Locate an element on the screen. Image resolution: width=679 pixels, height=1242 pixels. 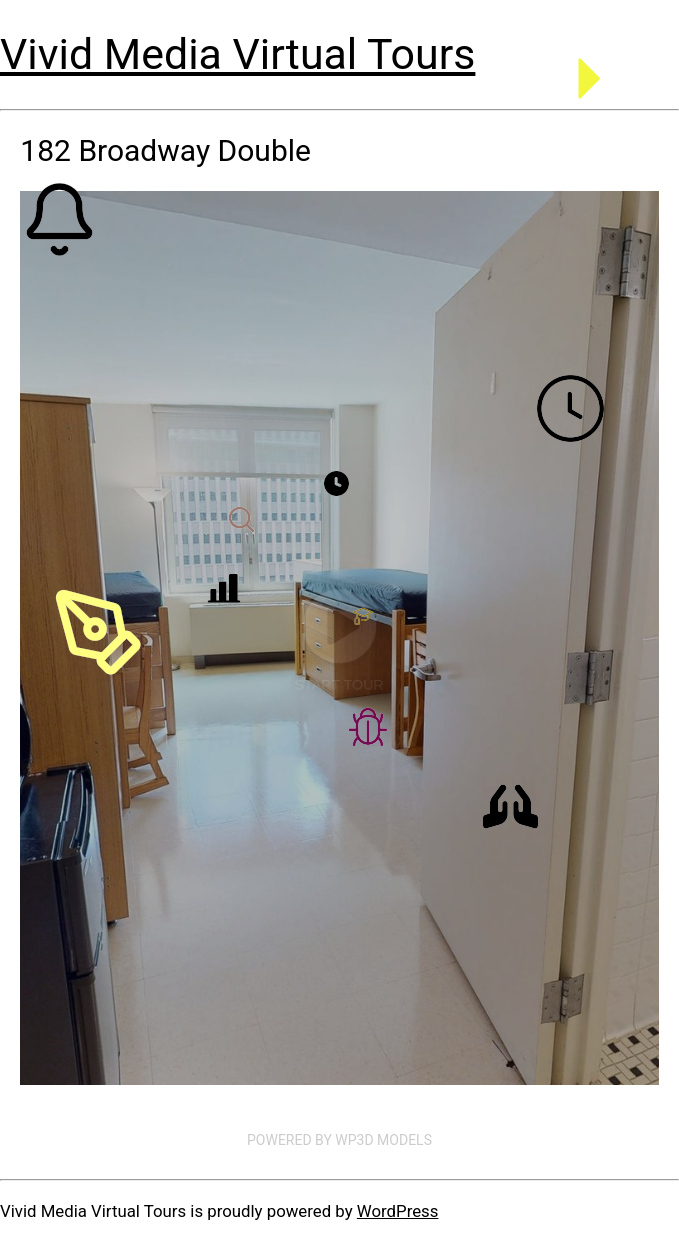
view time or clock settings is located at coordinates (336, 483).